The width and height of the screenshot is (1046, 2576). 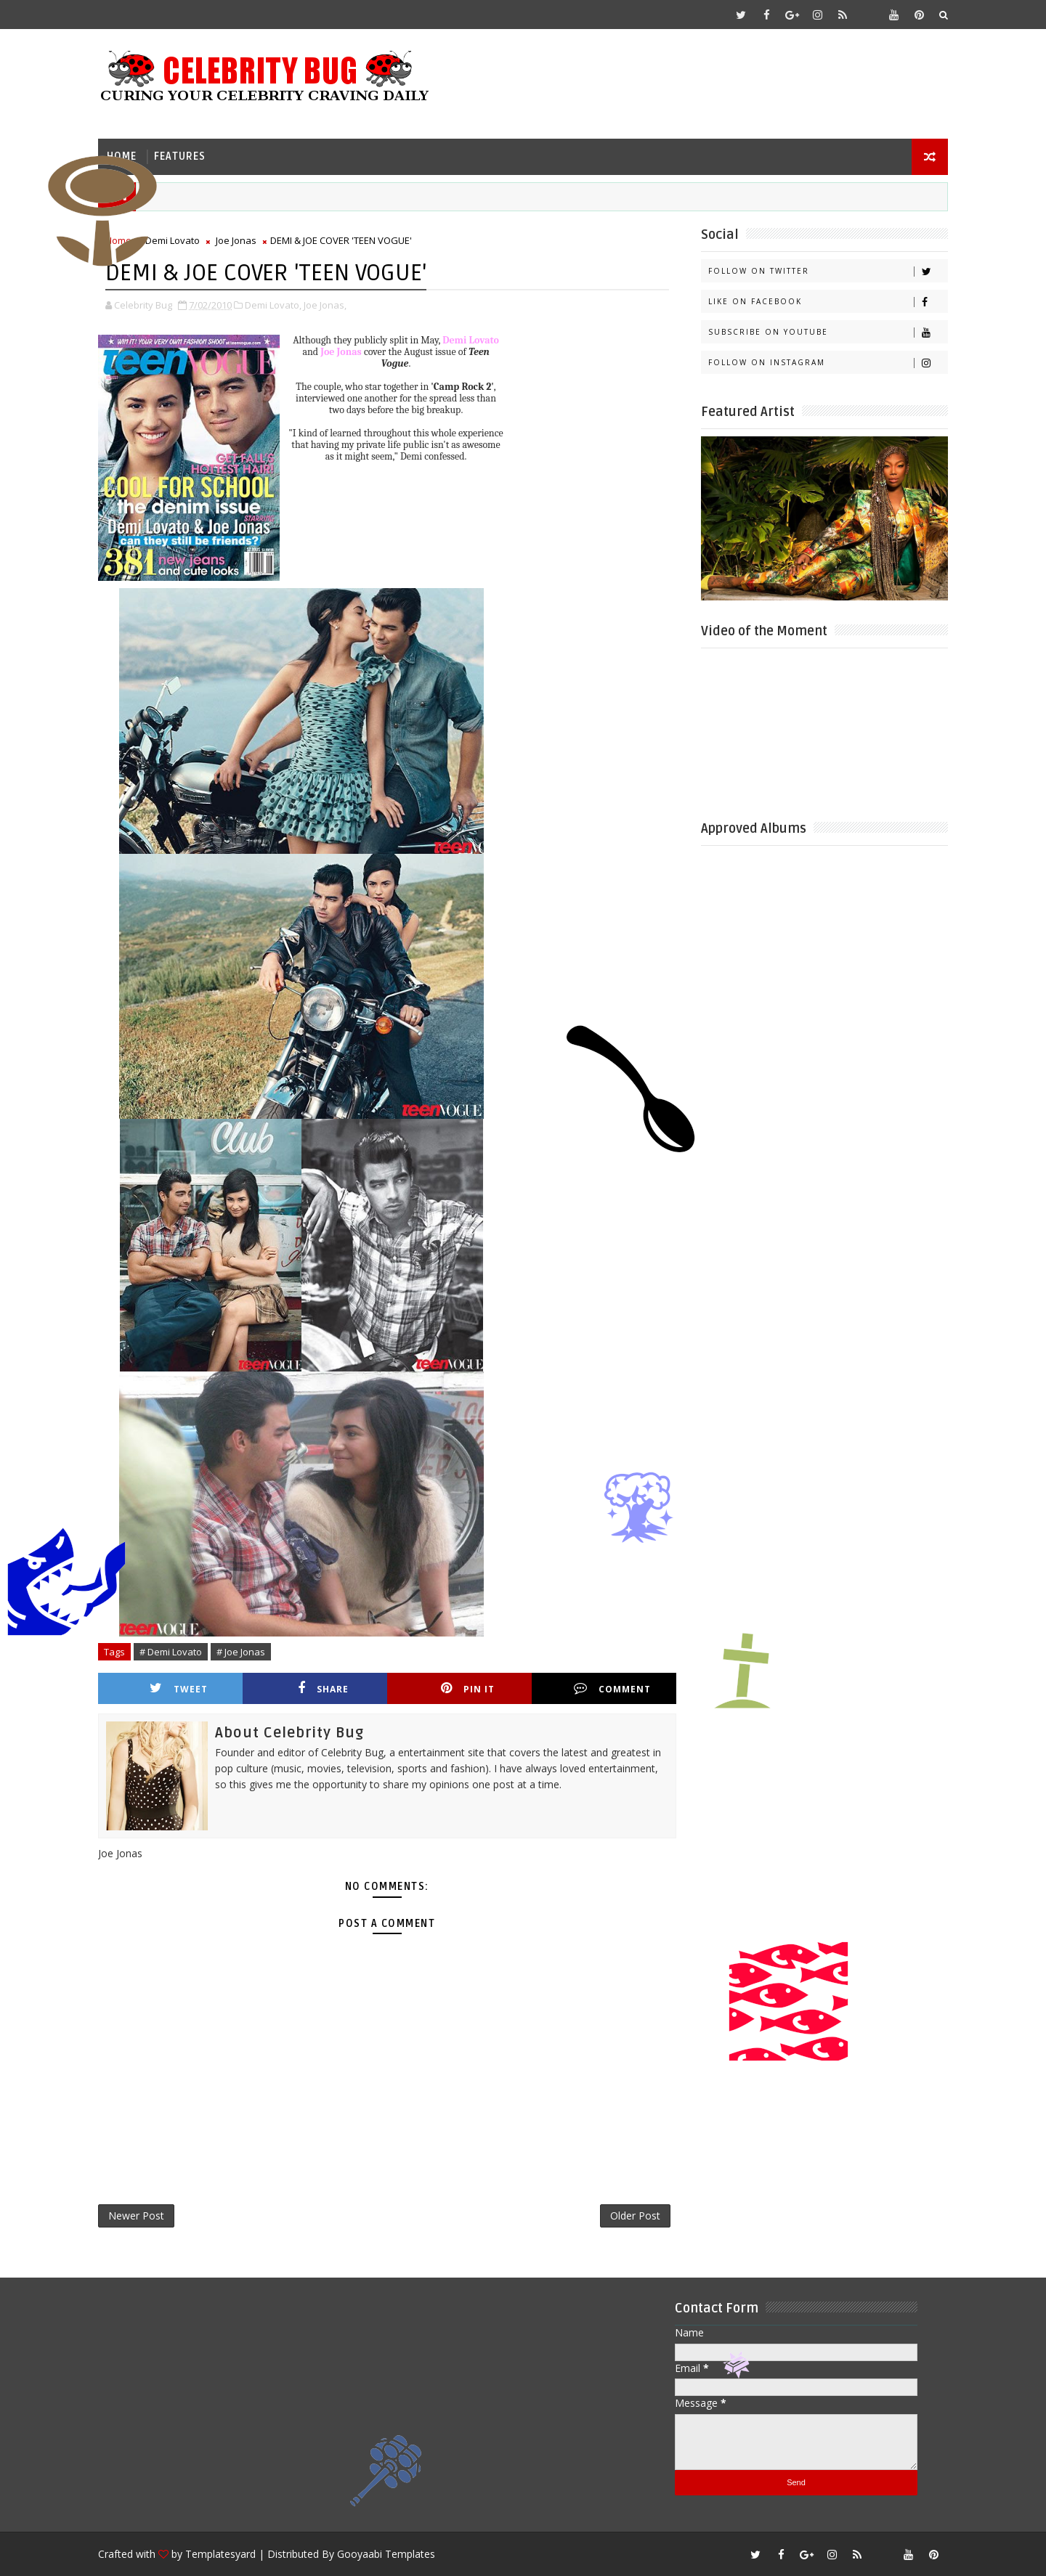 What do you see at coordinates (66, 1578) in the screenshot?
I see `indicates shark attack or danger zone in a game` at bounding box center [66, 1578].